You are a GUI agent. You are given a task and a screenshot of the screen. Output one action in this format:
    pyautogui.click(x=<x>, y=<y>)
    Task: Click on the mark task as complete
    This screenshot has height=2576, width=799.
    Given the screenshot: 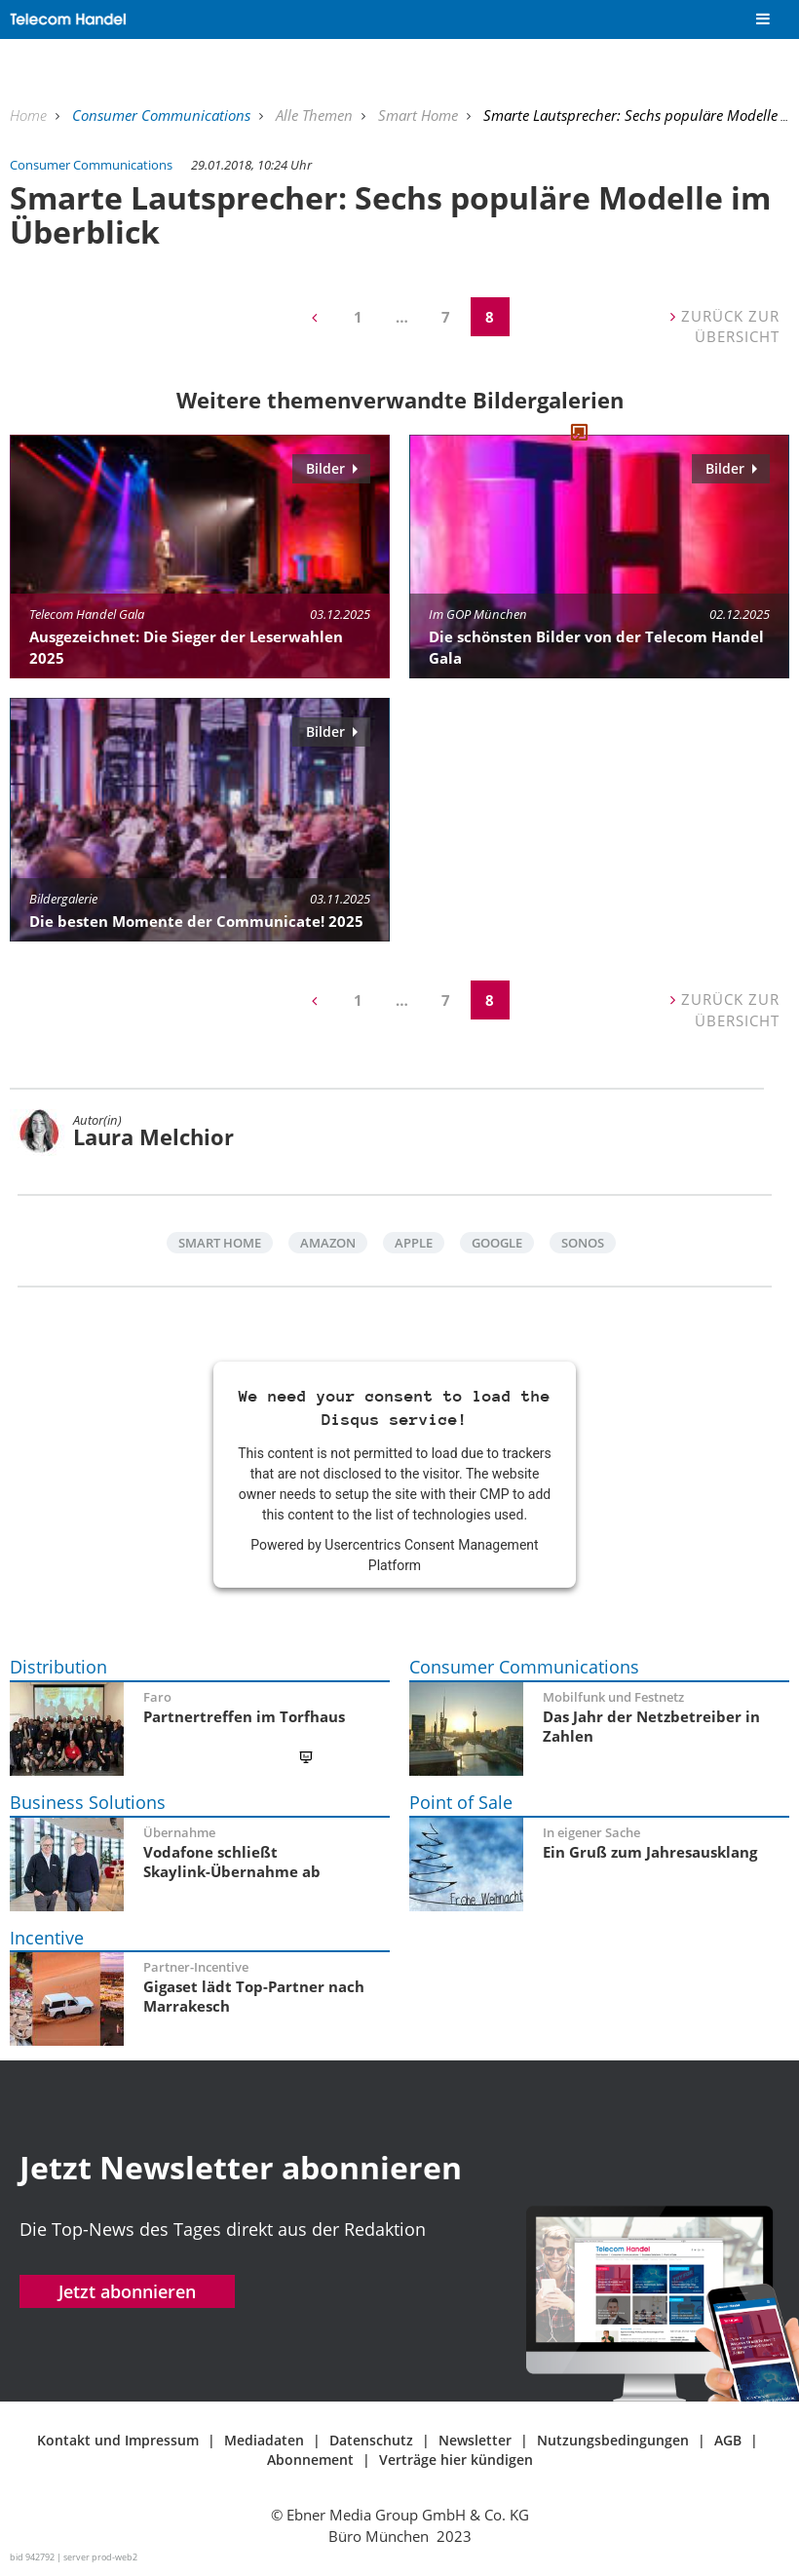 What is the action you would take?
    pyautogui.click(x=579, y=432)
    